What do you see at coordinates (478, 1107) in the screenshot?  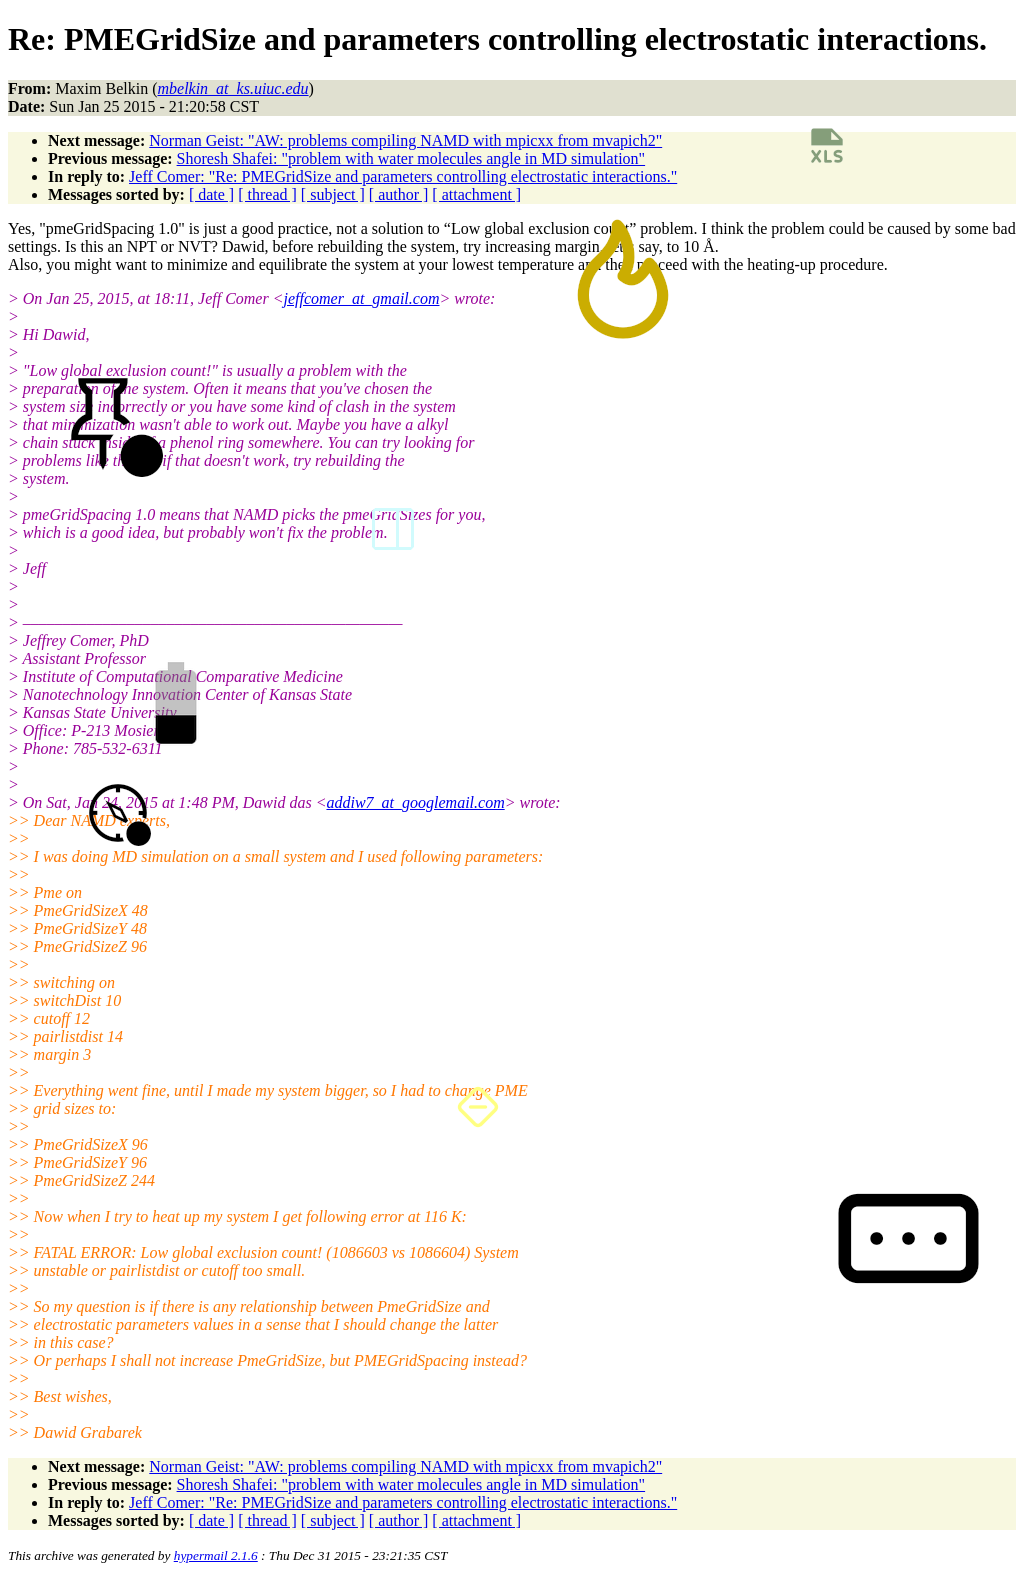 I see `remove an item from favorites or premium collection` at bounding box center [478, 1107].